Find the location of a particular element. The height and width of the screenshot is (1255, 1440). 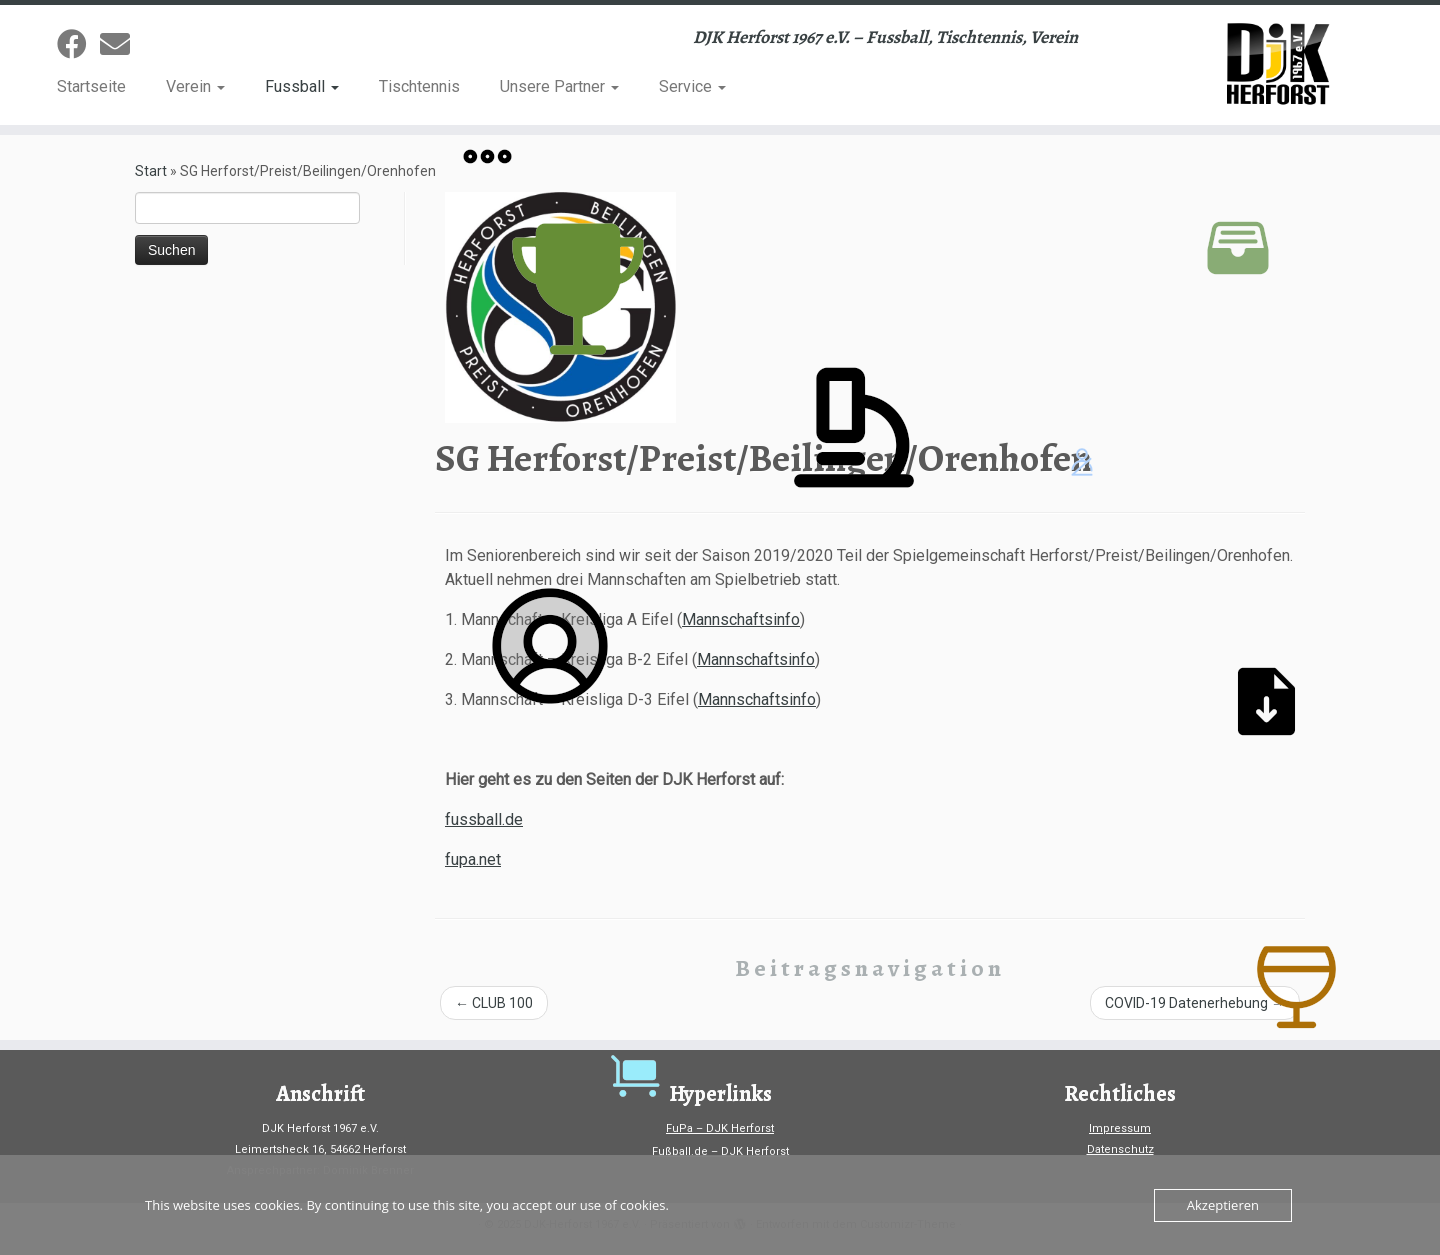

fasten seatbelt reminder is located at coordinates (1082, 462).